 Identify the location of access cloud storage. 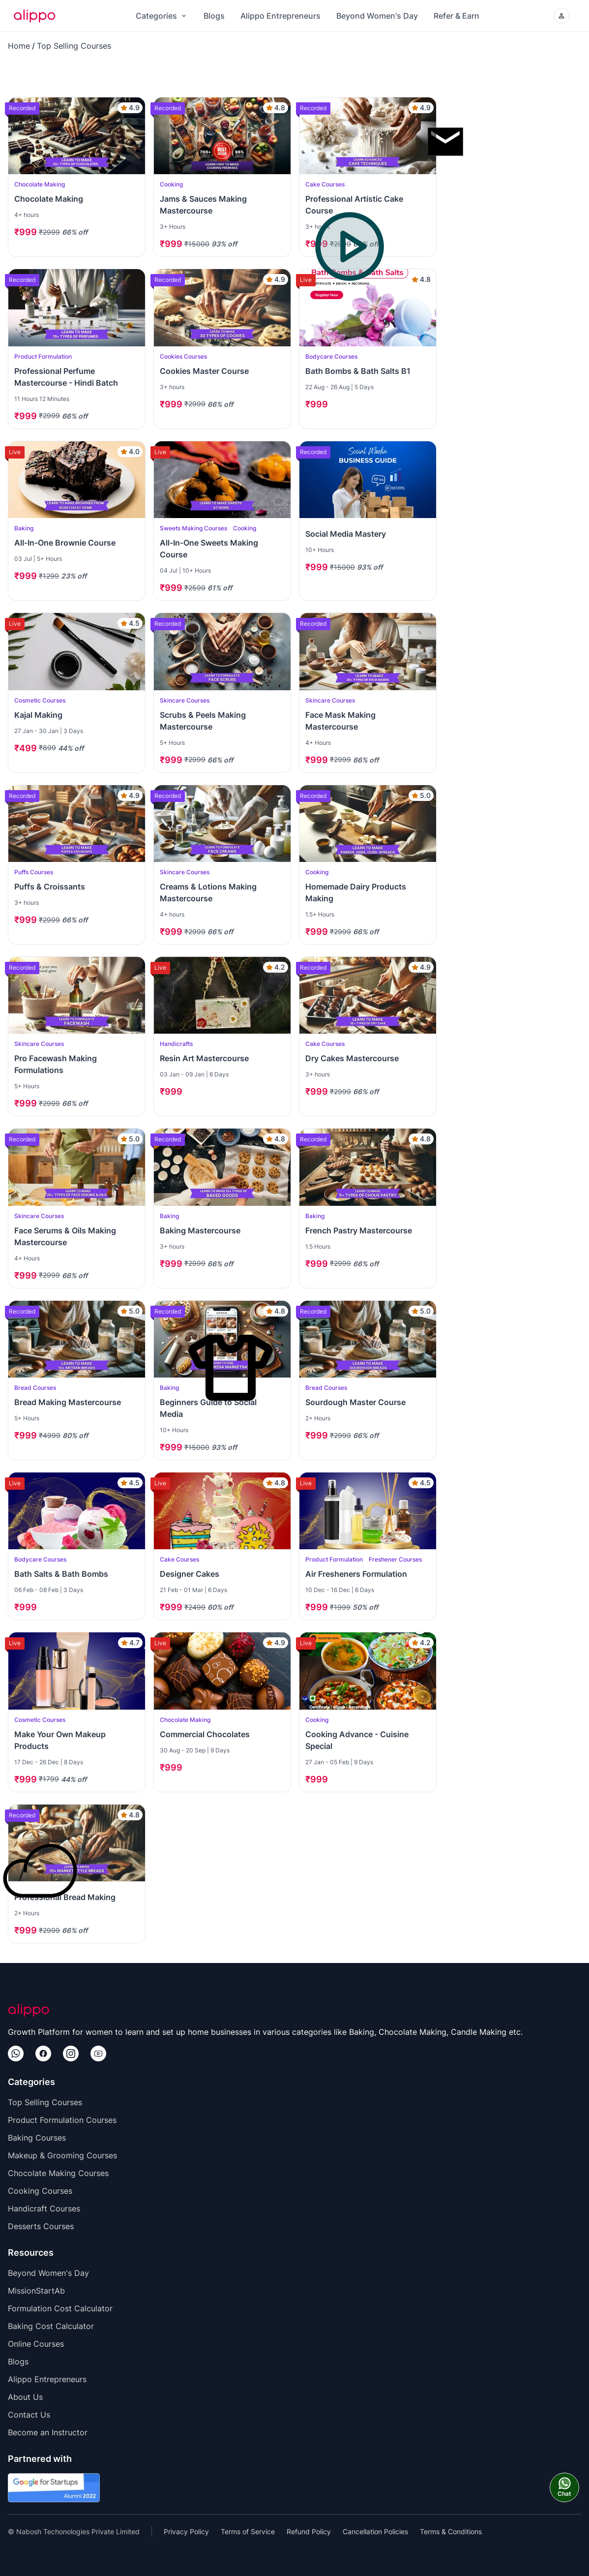
(40, 1871).